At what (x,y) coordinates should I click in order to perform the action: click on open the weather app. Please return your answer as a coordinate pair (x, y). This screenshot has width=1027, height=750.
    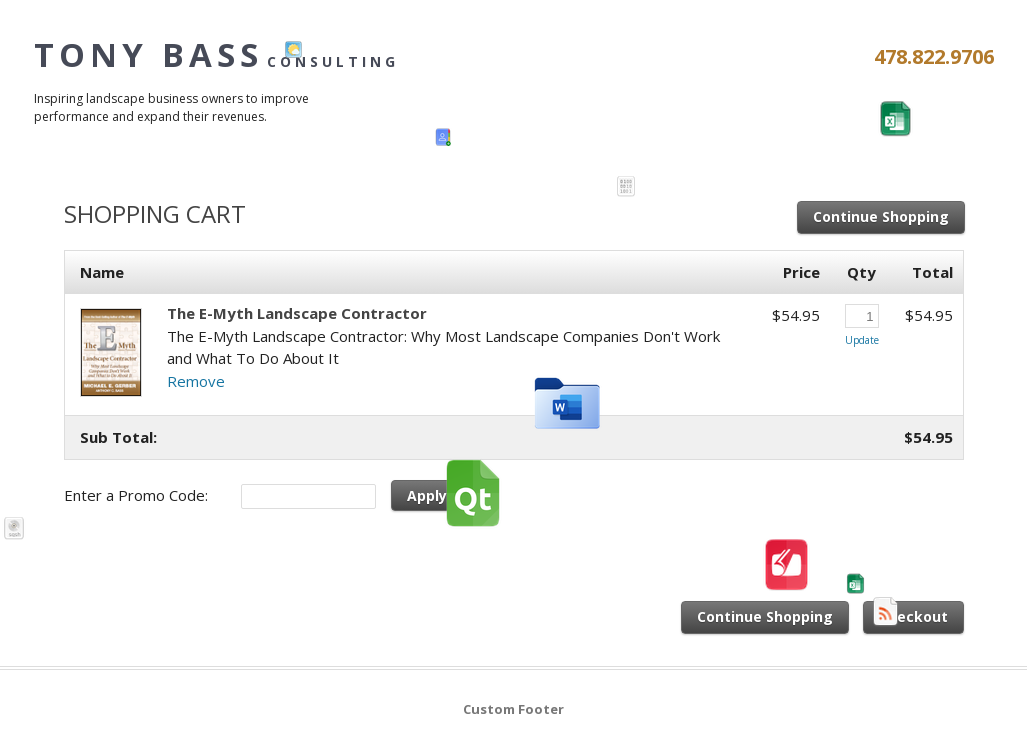
    Looking at the image, I should click on (293, 49).